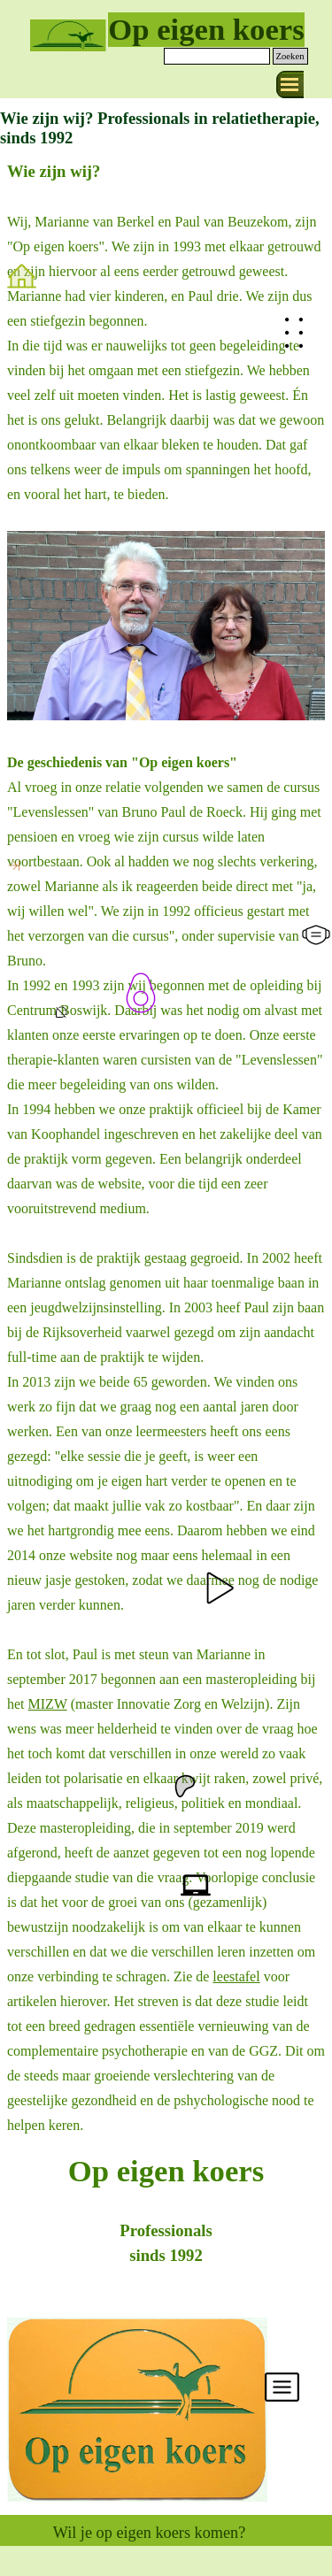 Image resolution: width=332 pixels, height=2576 pixels. Describe the element at coordinates (141, 993) in the screenshot. I see `indicates healthy or vegetarian food options` at that location.